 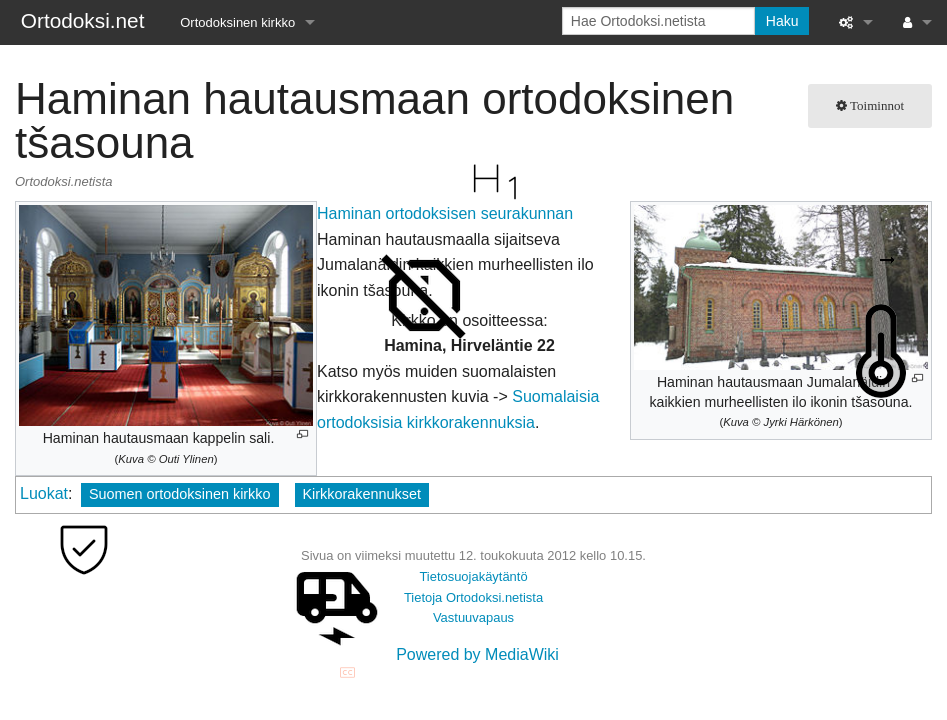 What do you see at coordinates (881, 351) in the screenshot?
I see `view current temperature` at bounding box center [881, 351].